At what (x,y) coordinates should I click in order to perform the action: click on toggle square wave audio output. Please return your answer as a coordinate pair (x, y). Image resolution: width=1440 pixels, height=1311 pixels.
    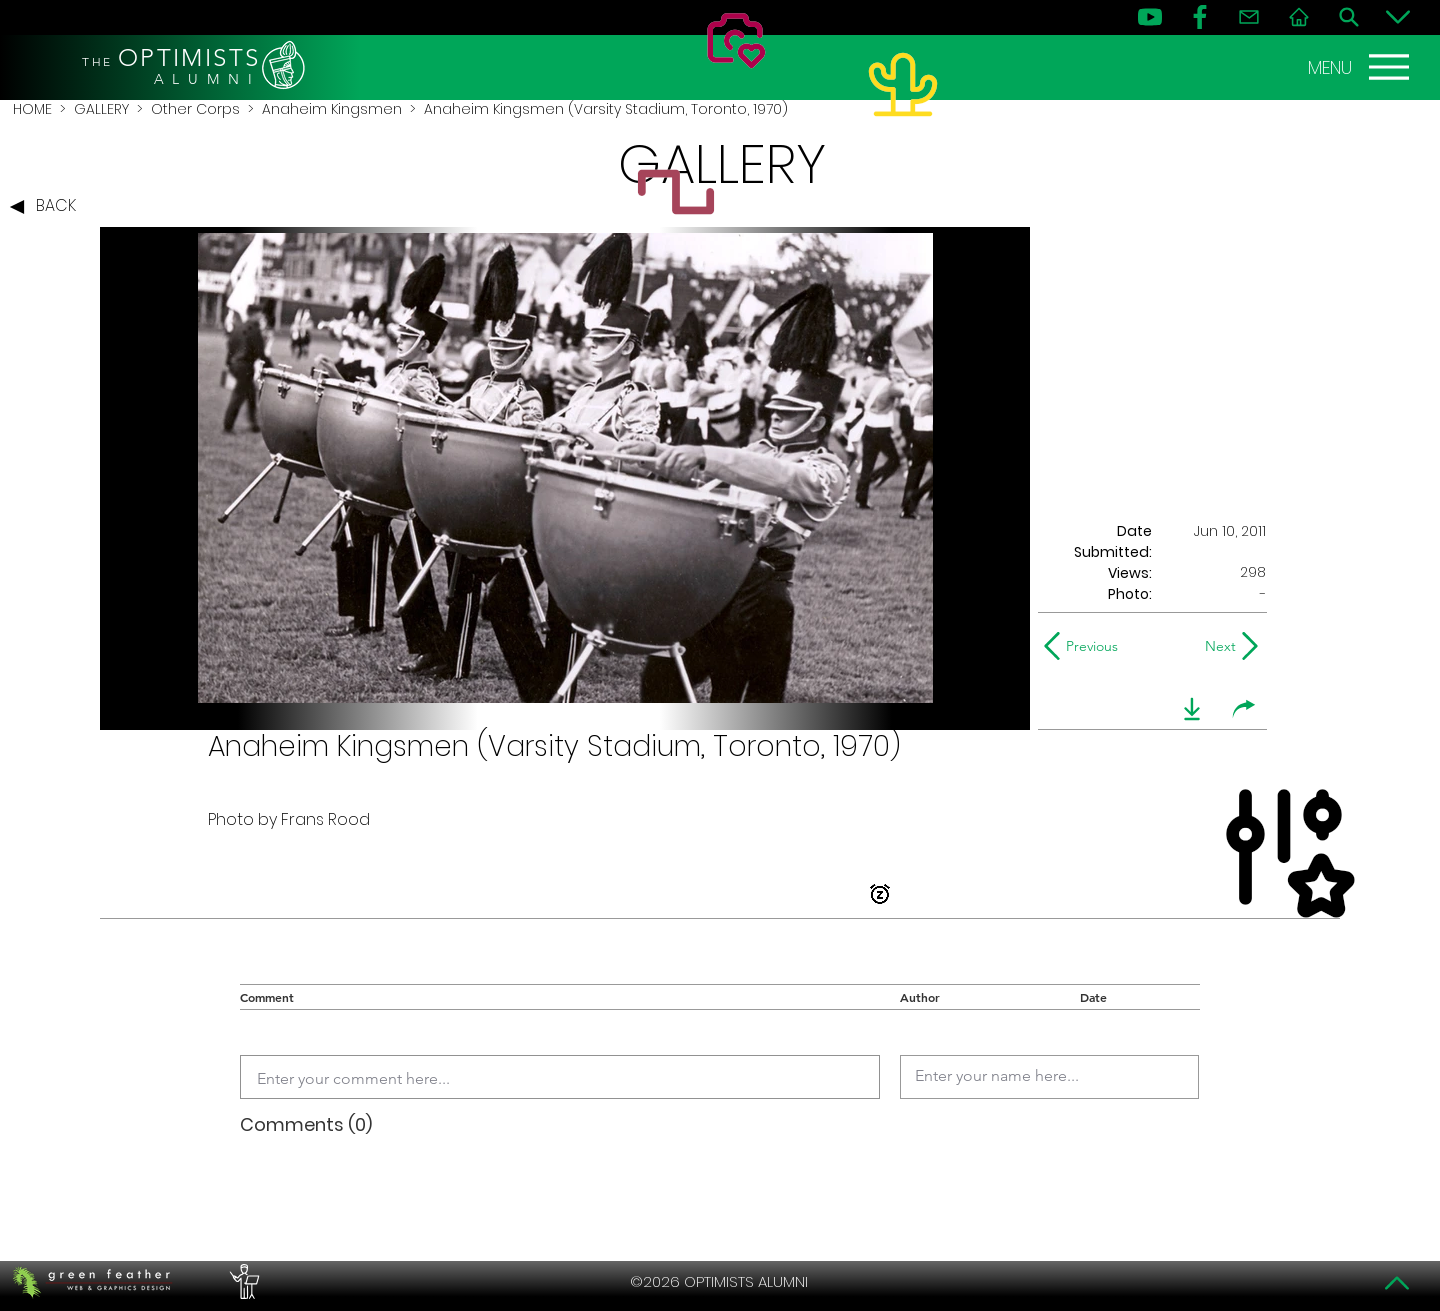
    Looking at the image, I should click on (676, 192).